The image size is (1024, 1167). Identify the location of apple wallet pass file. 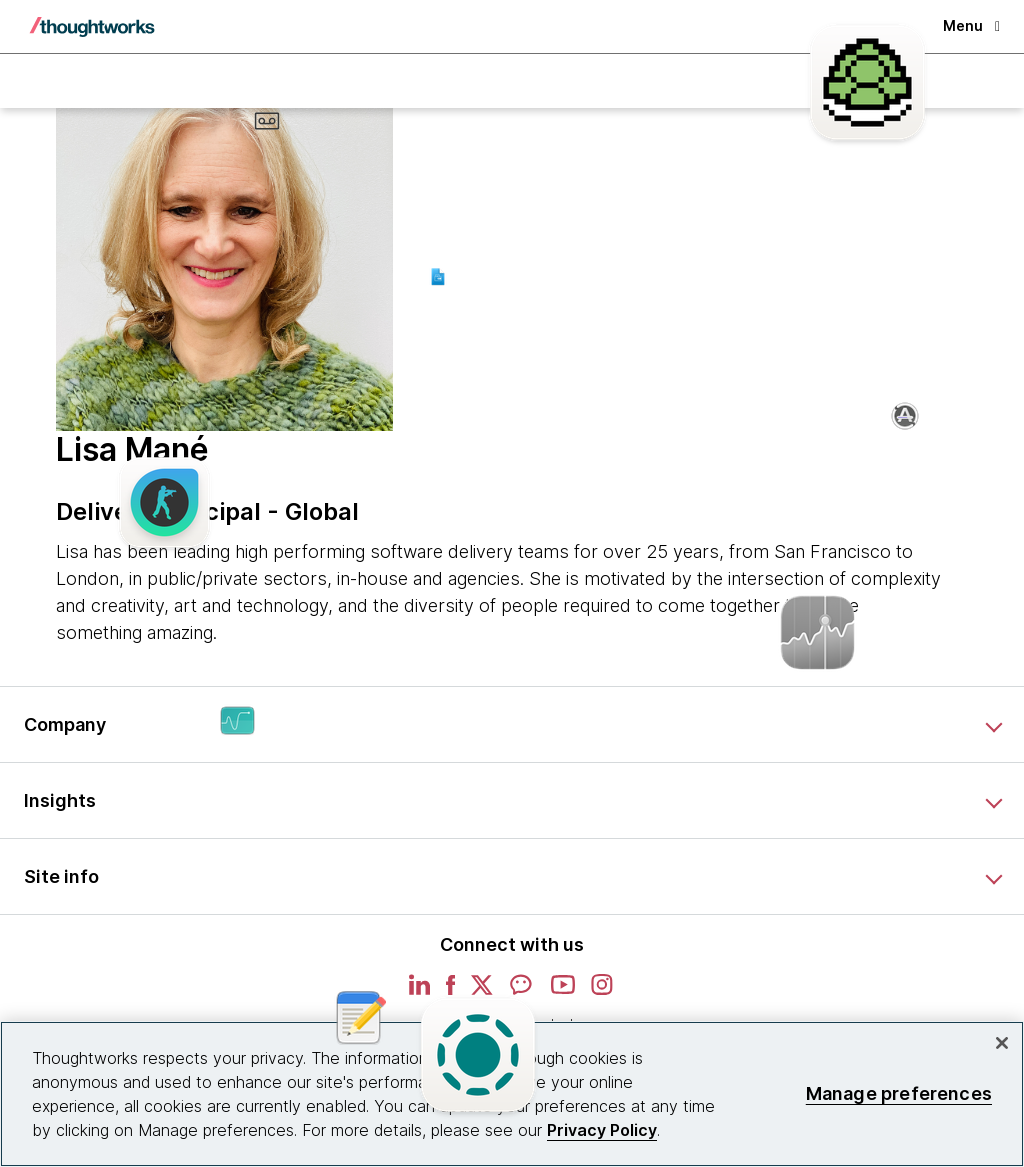
(438, 277).